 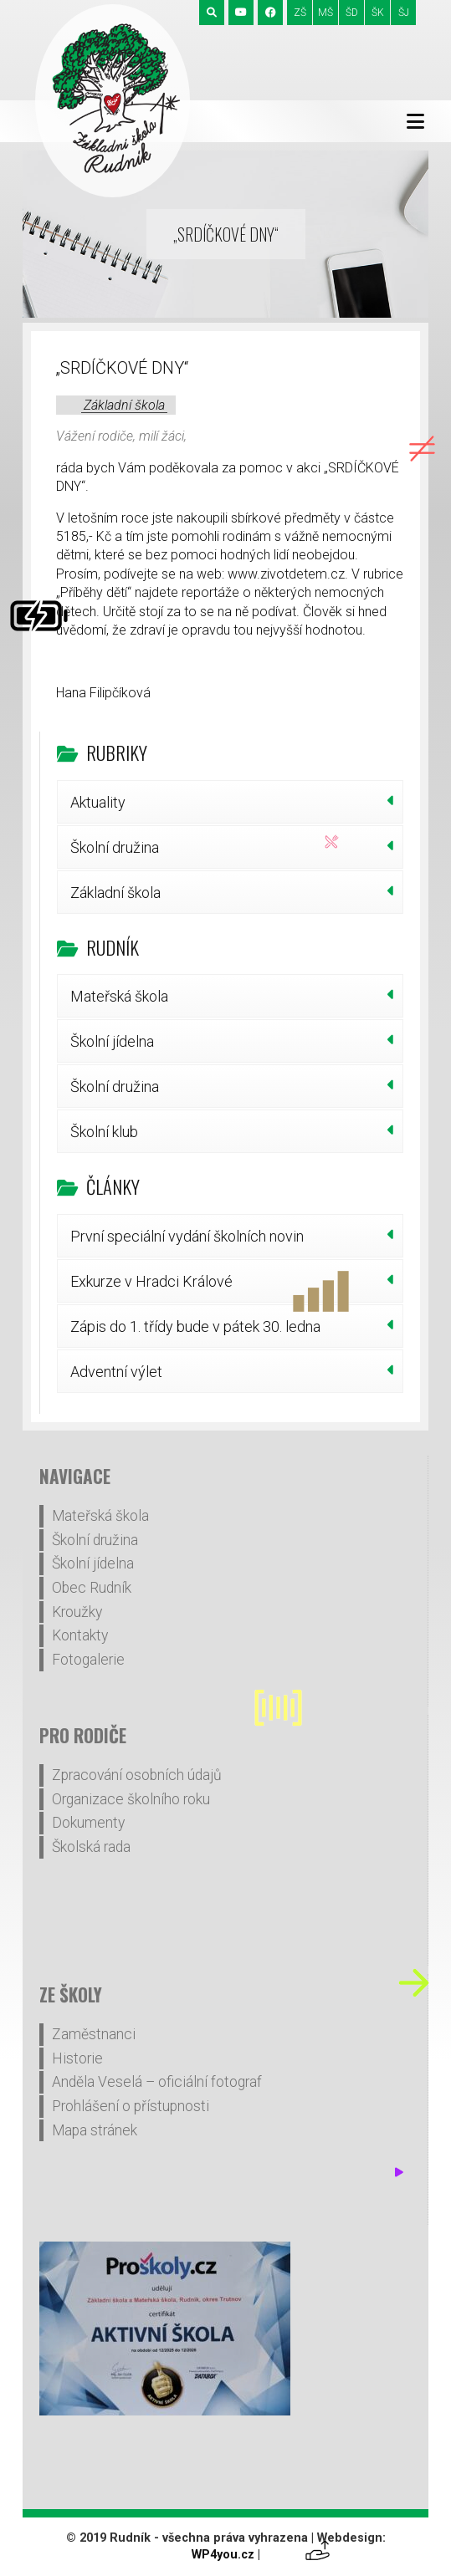 What do you see at coordinates (422, 448) in the screenshot?
I see `indicates values are not equal or a mismatch` at bounding box center [422, 448].